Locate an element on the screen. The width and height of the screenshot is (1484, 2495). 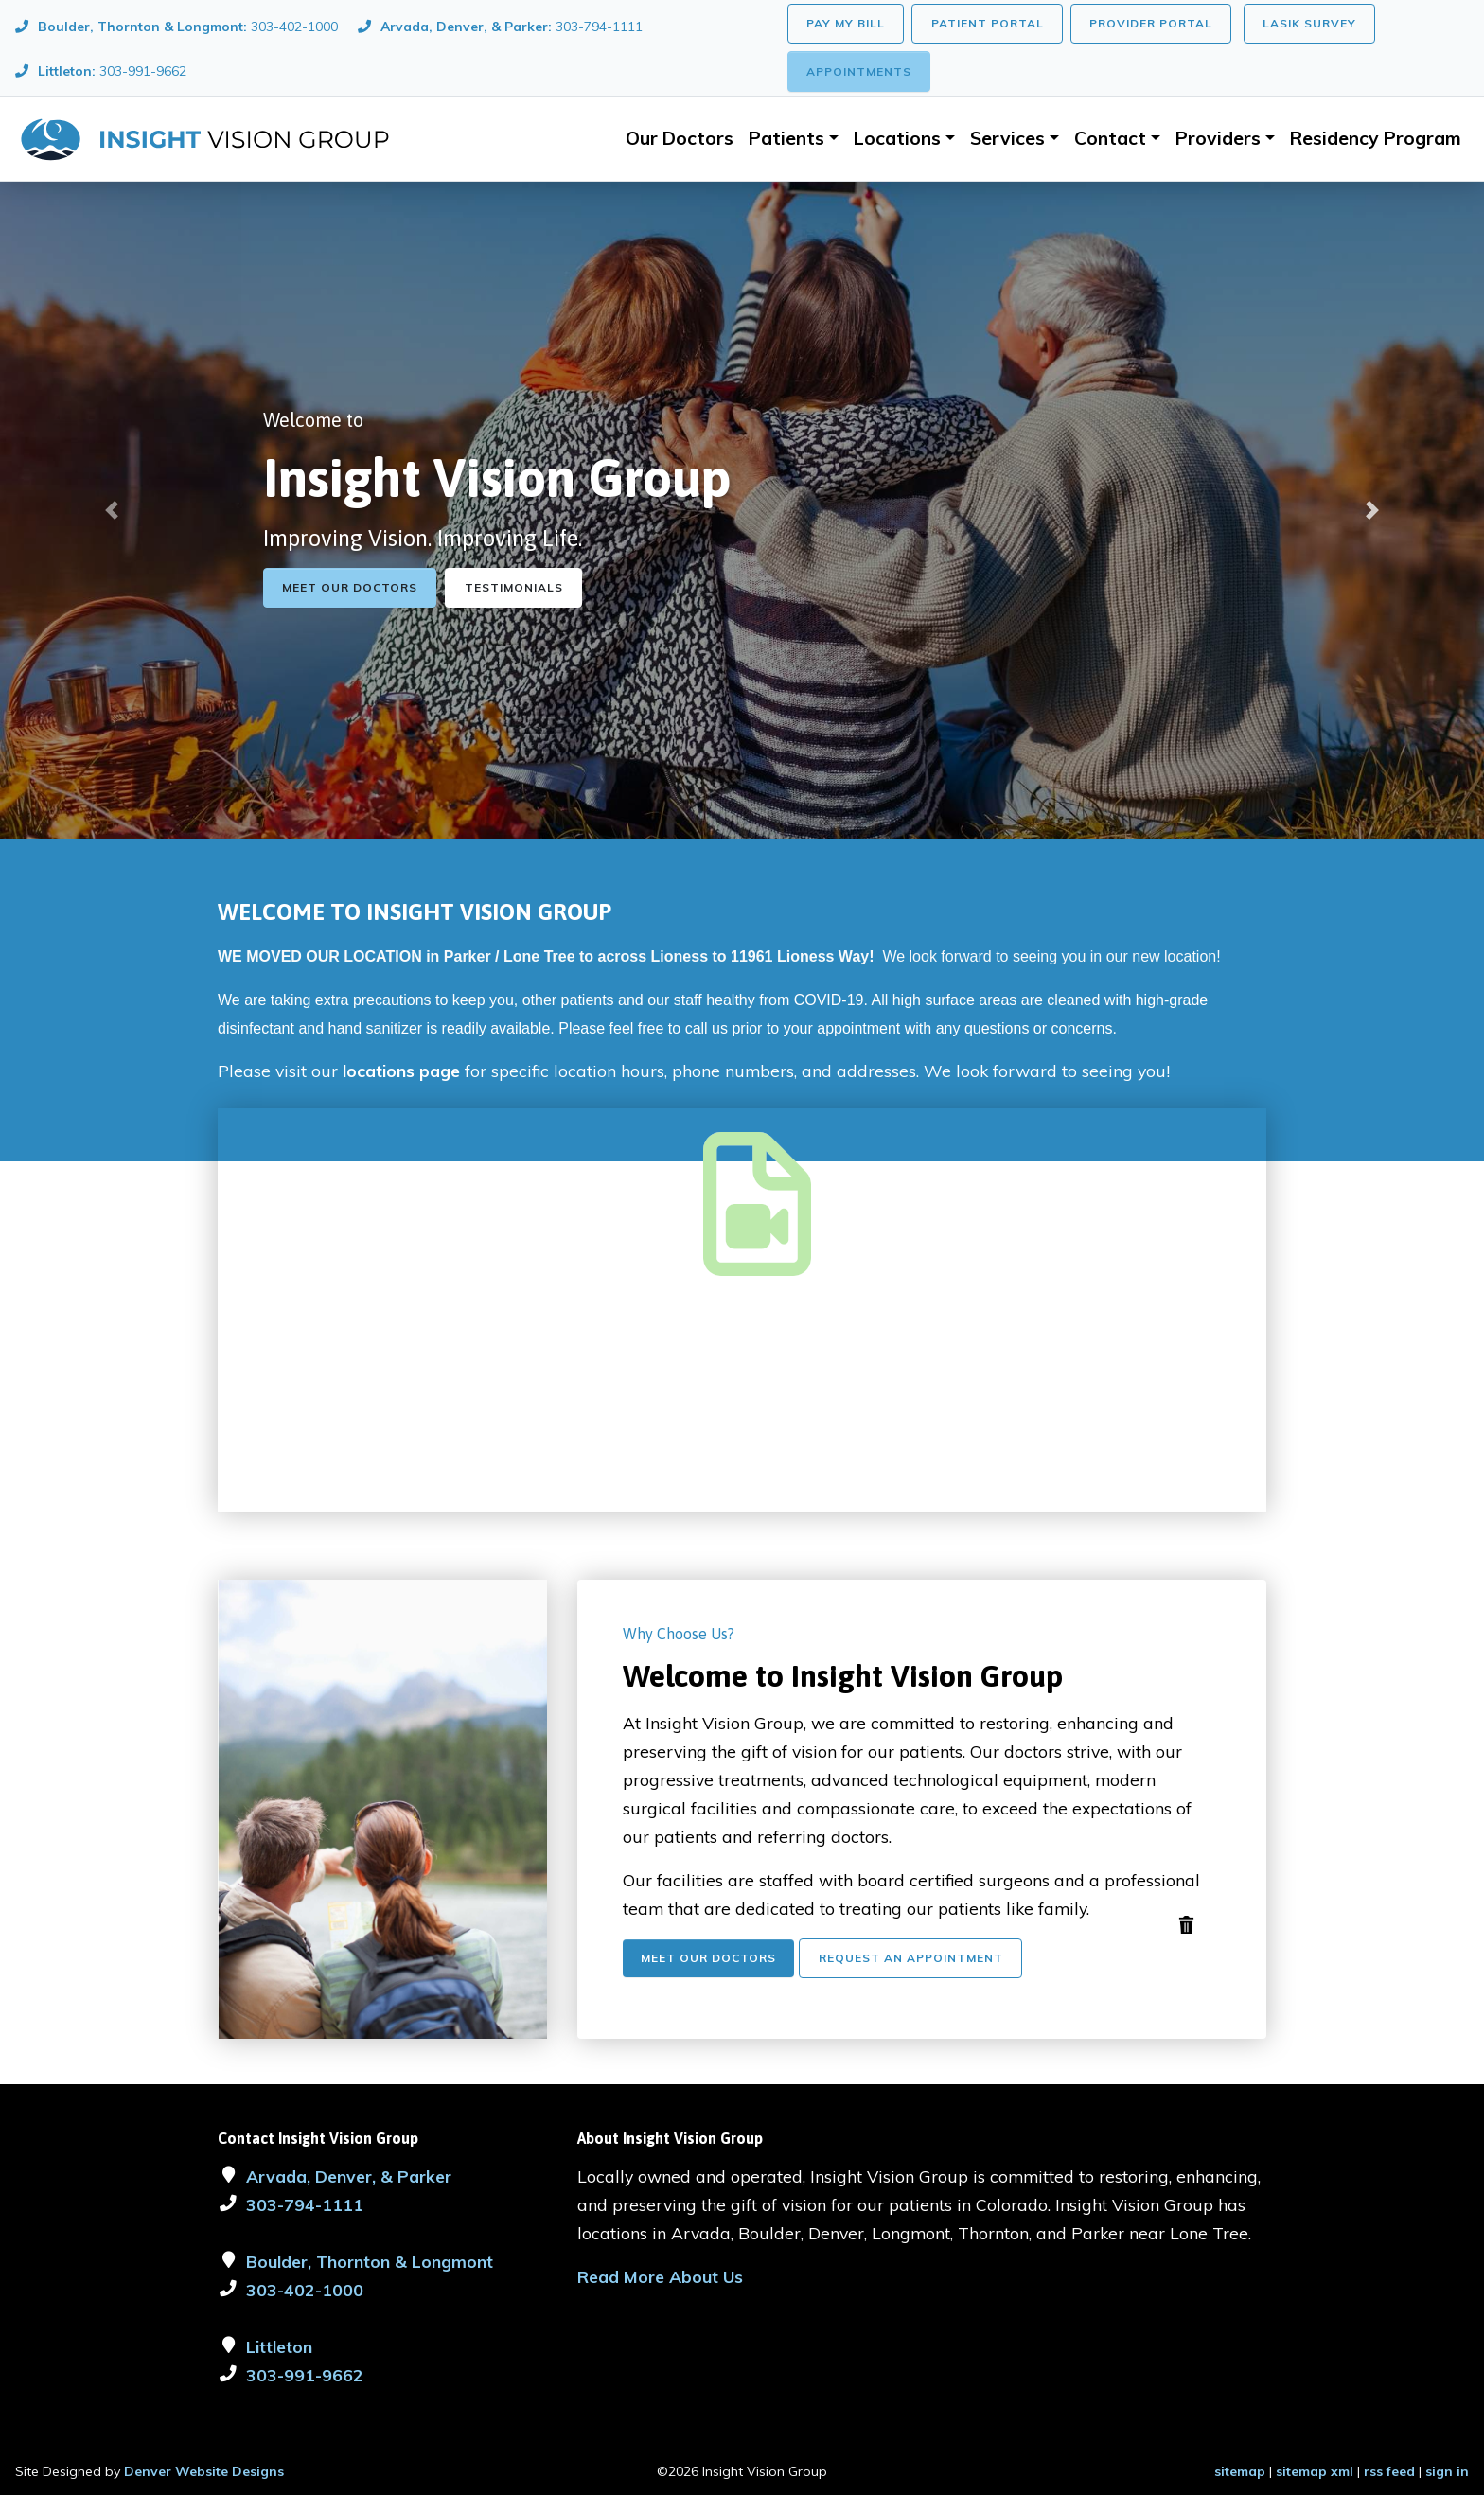
view video file is located at coordinates (757, 1204).